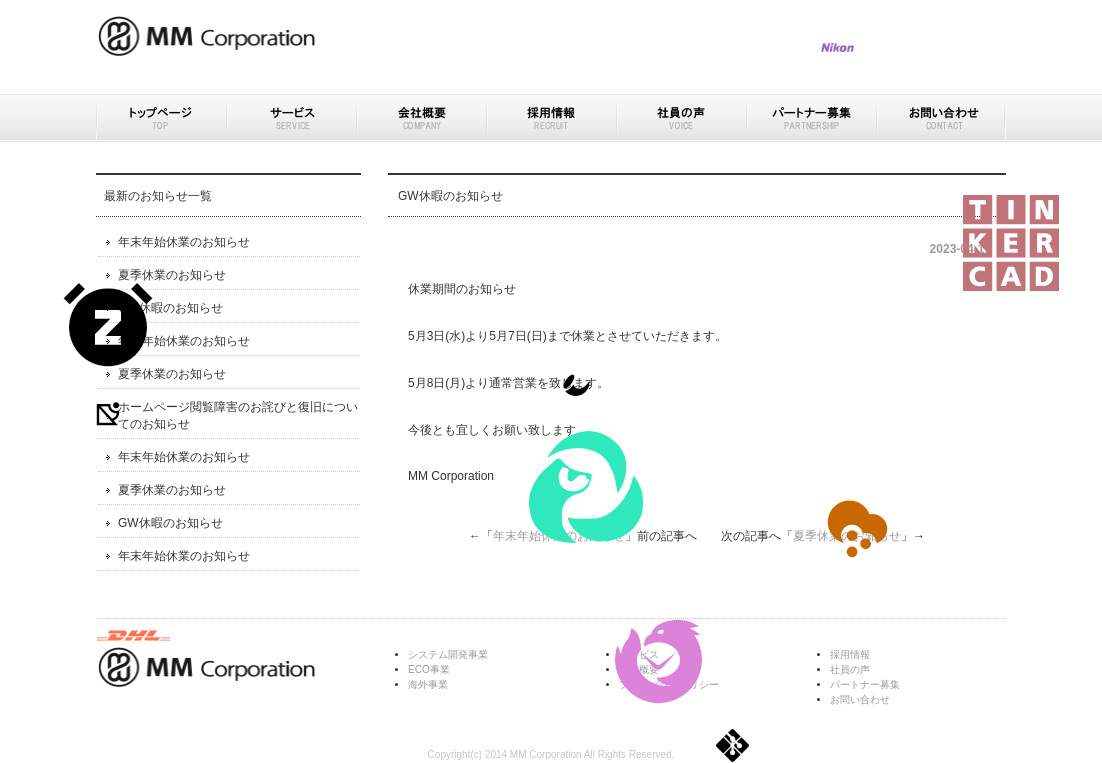  I want to click on open Mozilla Thunderbird email client, so click(658, 661).